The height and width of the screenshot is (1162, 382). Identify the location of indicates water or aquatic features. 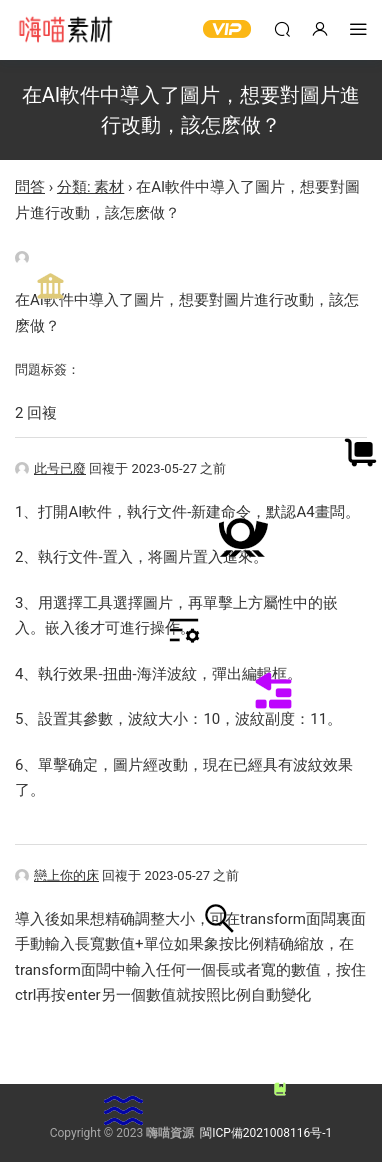
(123, 1110).